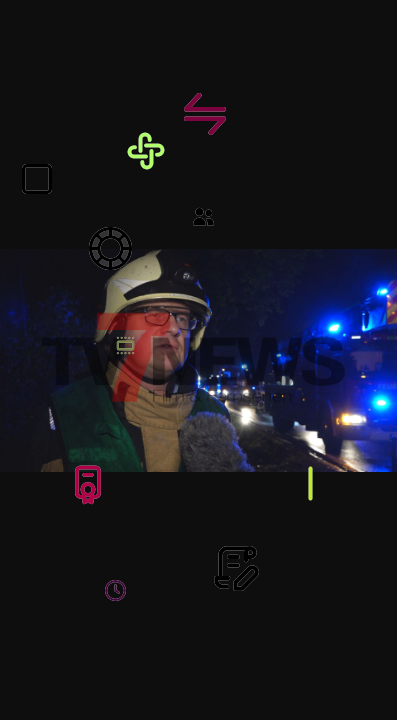 This screenshot has width=397, height=720. What do you see at coordinates (115, 590) in the screenshot?
I see `view current time` at bounding box center [115, 590].